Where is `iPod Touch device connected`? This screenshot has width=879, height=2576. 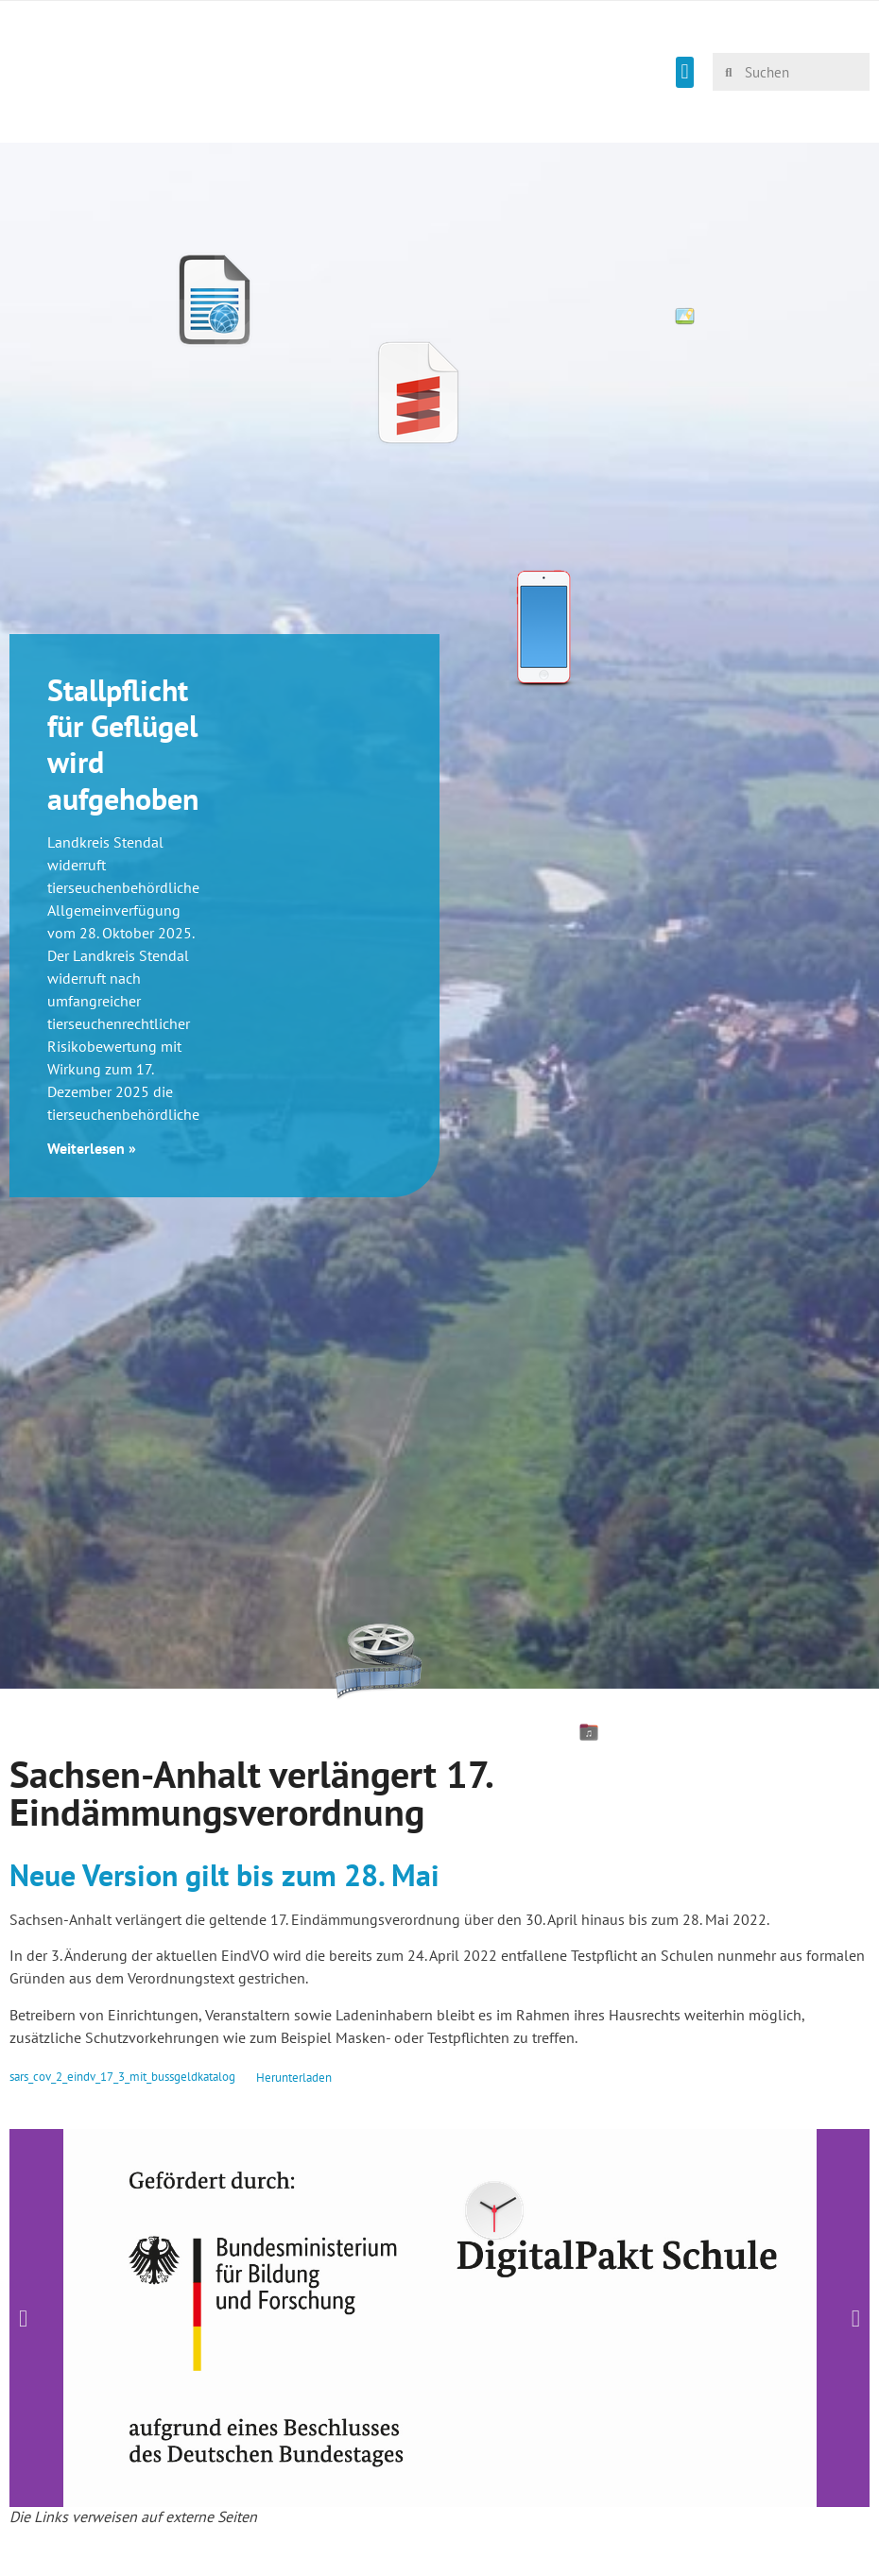
iPod Touch device connected is located at coordinates (543, 628).